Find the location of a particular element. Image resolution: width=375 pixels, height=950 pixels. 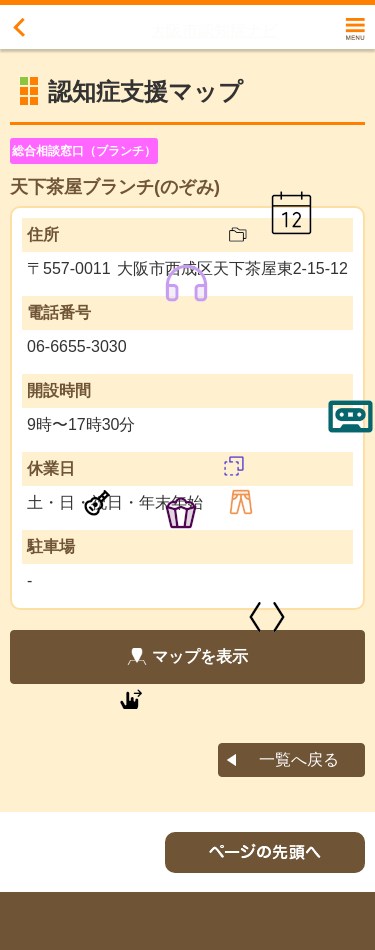

swipe right to continue or proceed is located at coordinates (130, 700).